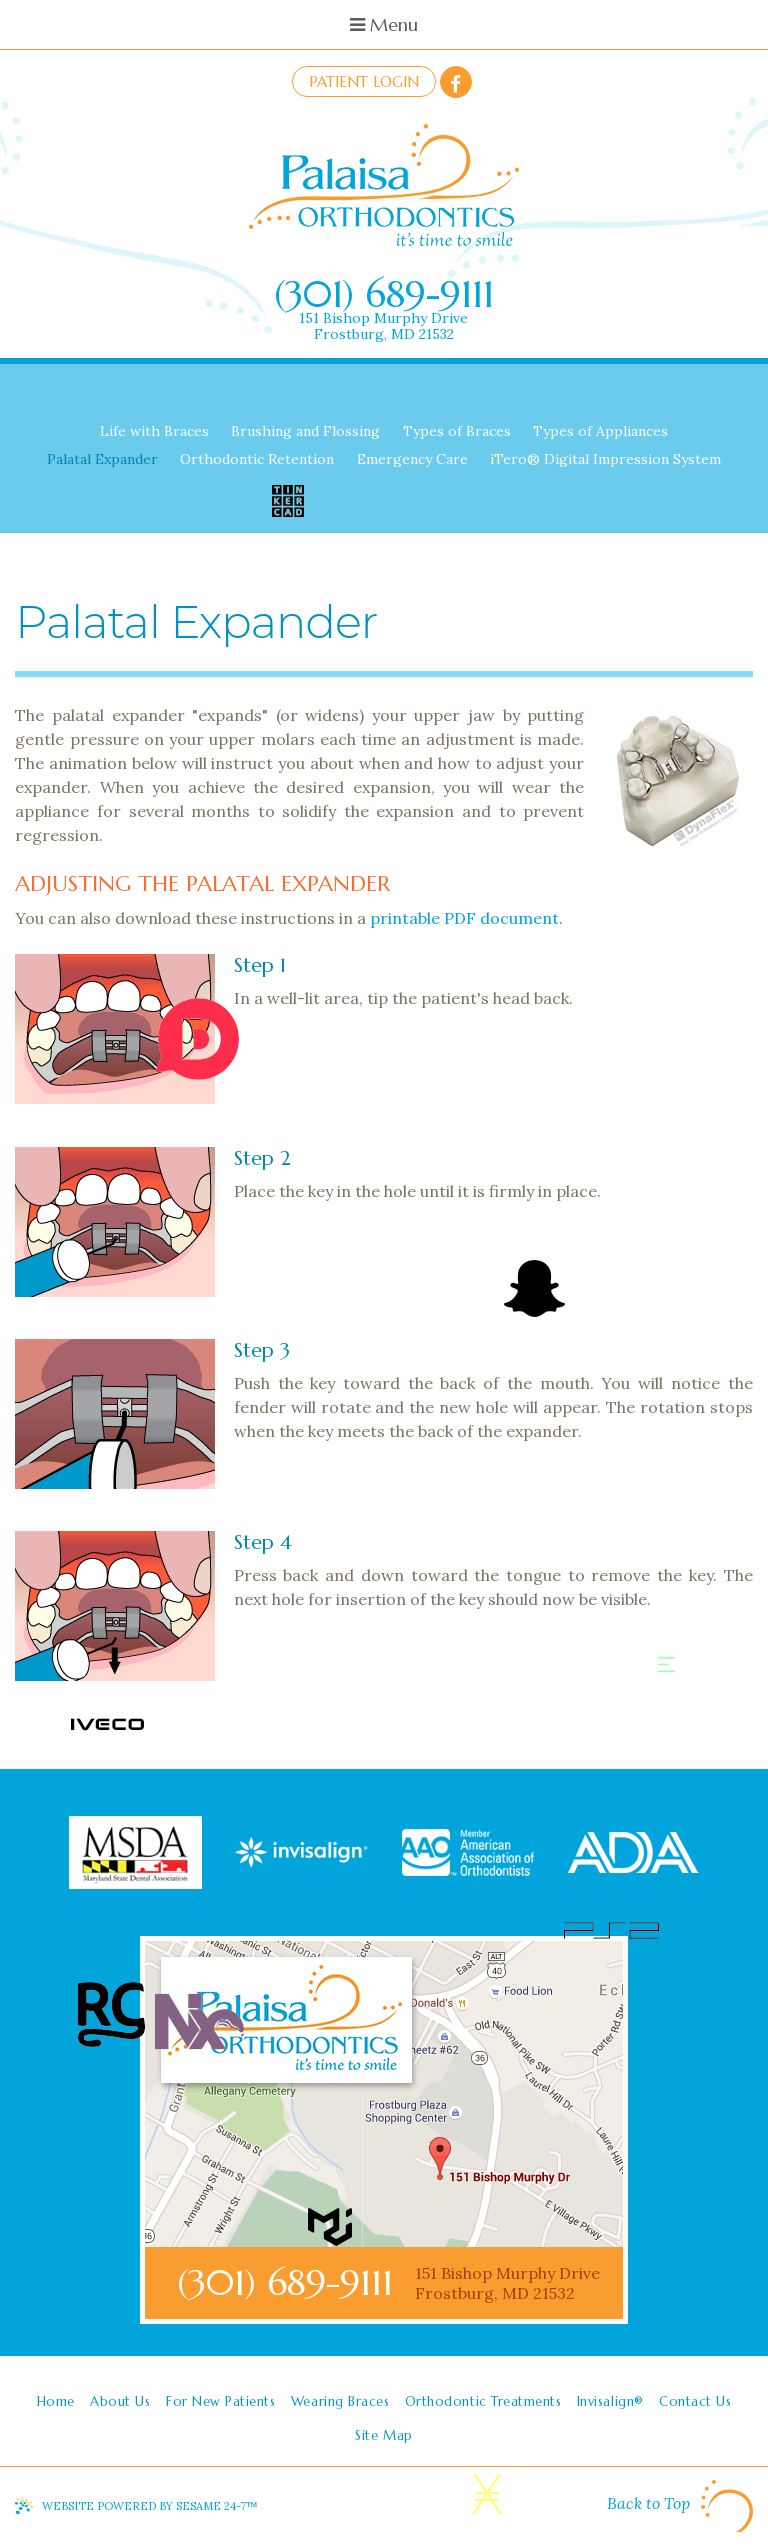 This screenshot has height=2548, width=768. What do you see at coordinates (197, 1039) in the screenshot?
I see `open Disqus comments section` at bounding box center [197, 1039].